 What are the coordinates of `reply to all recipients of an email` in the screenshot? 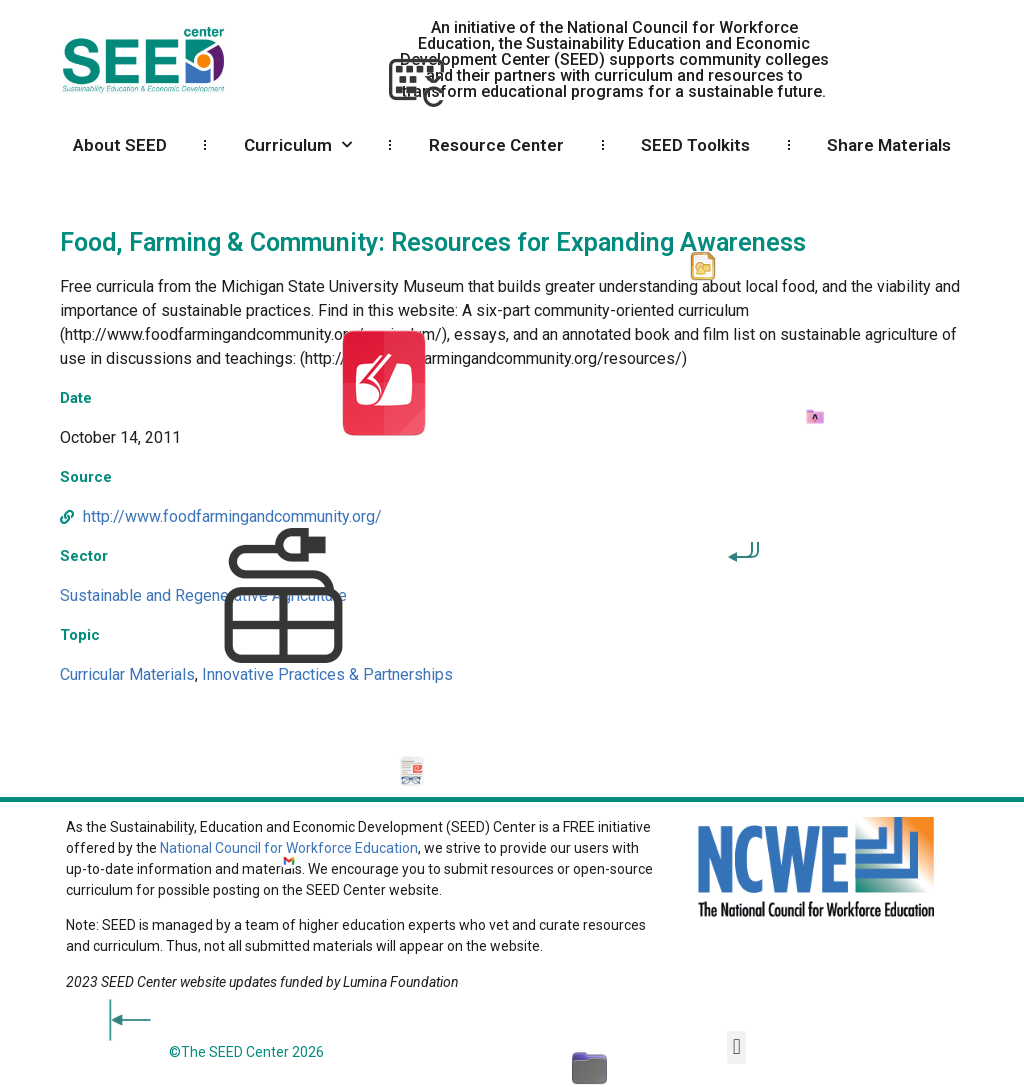 It's located at (743, 550).